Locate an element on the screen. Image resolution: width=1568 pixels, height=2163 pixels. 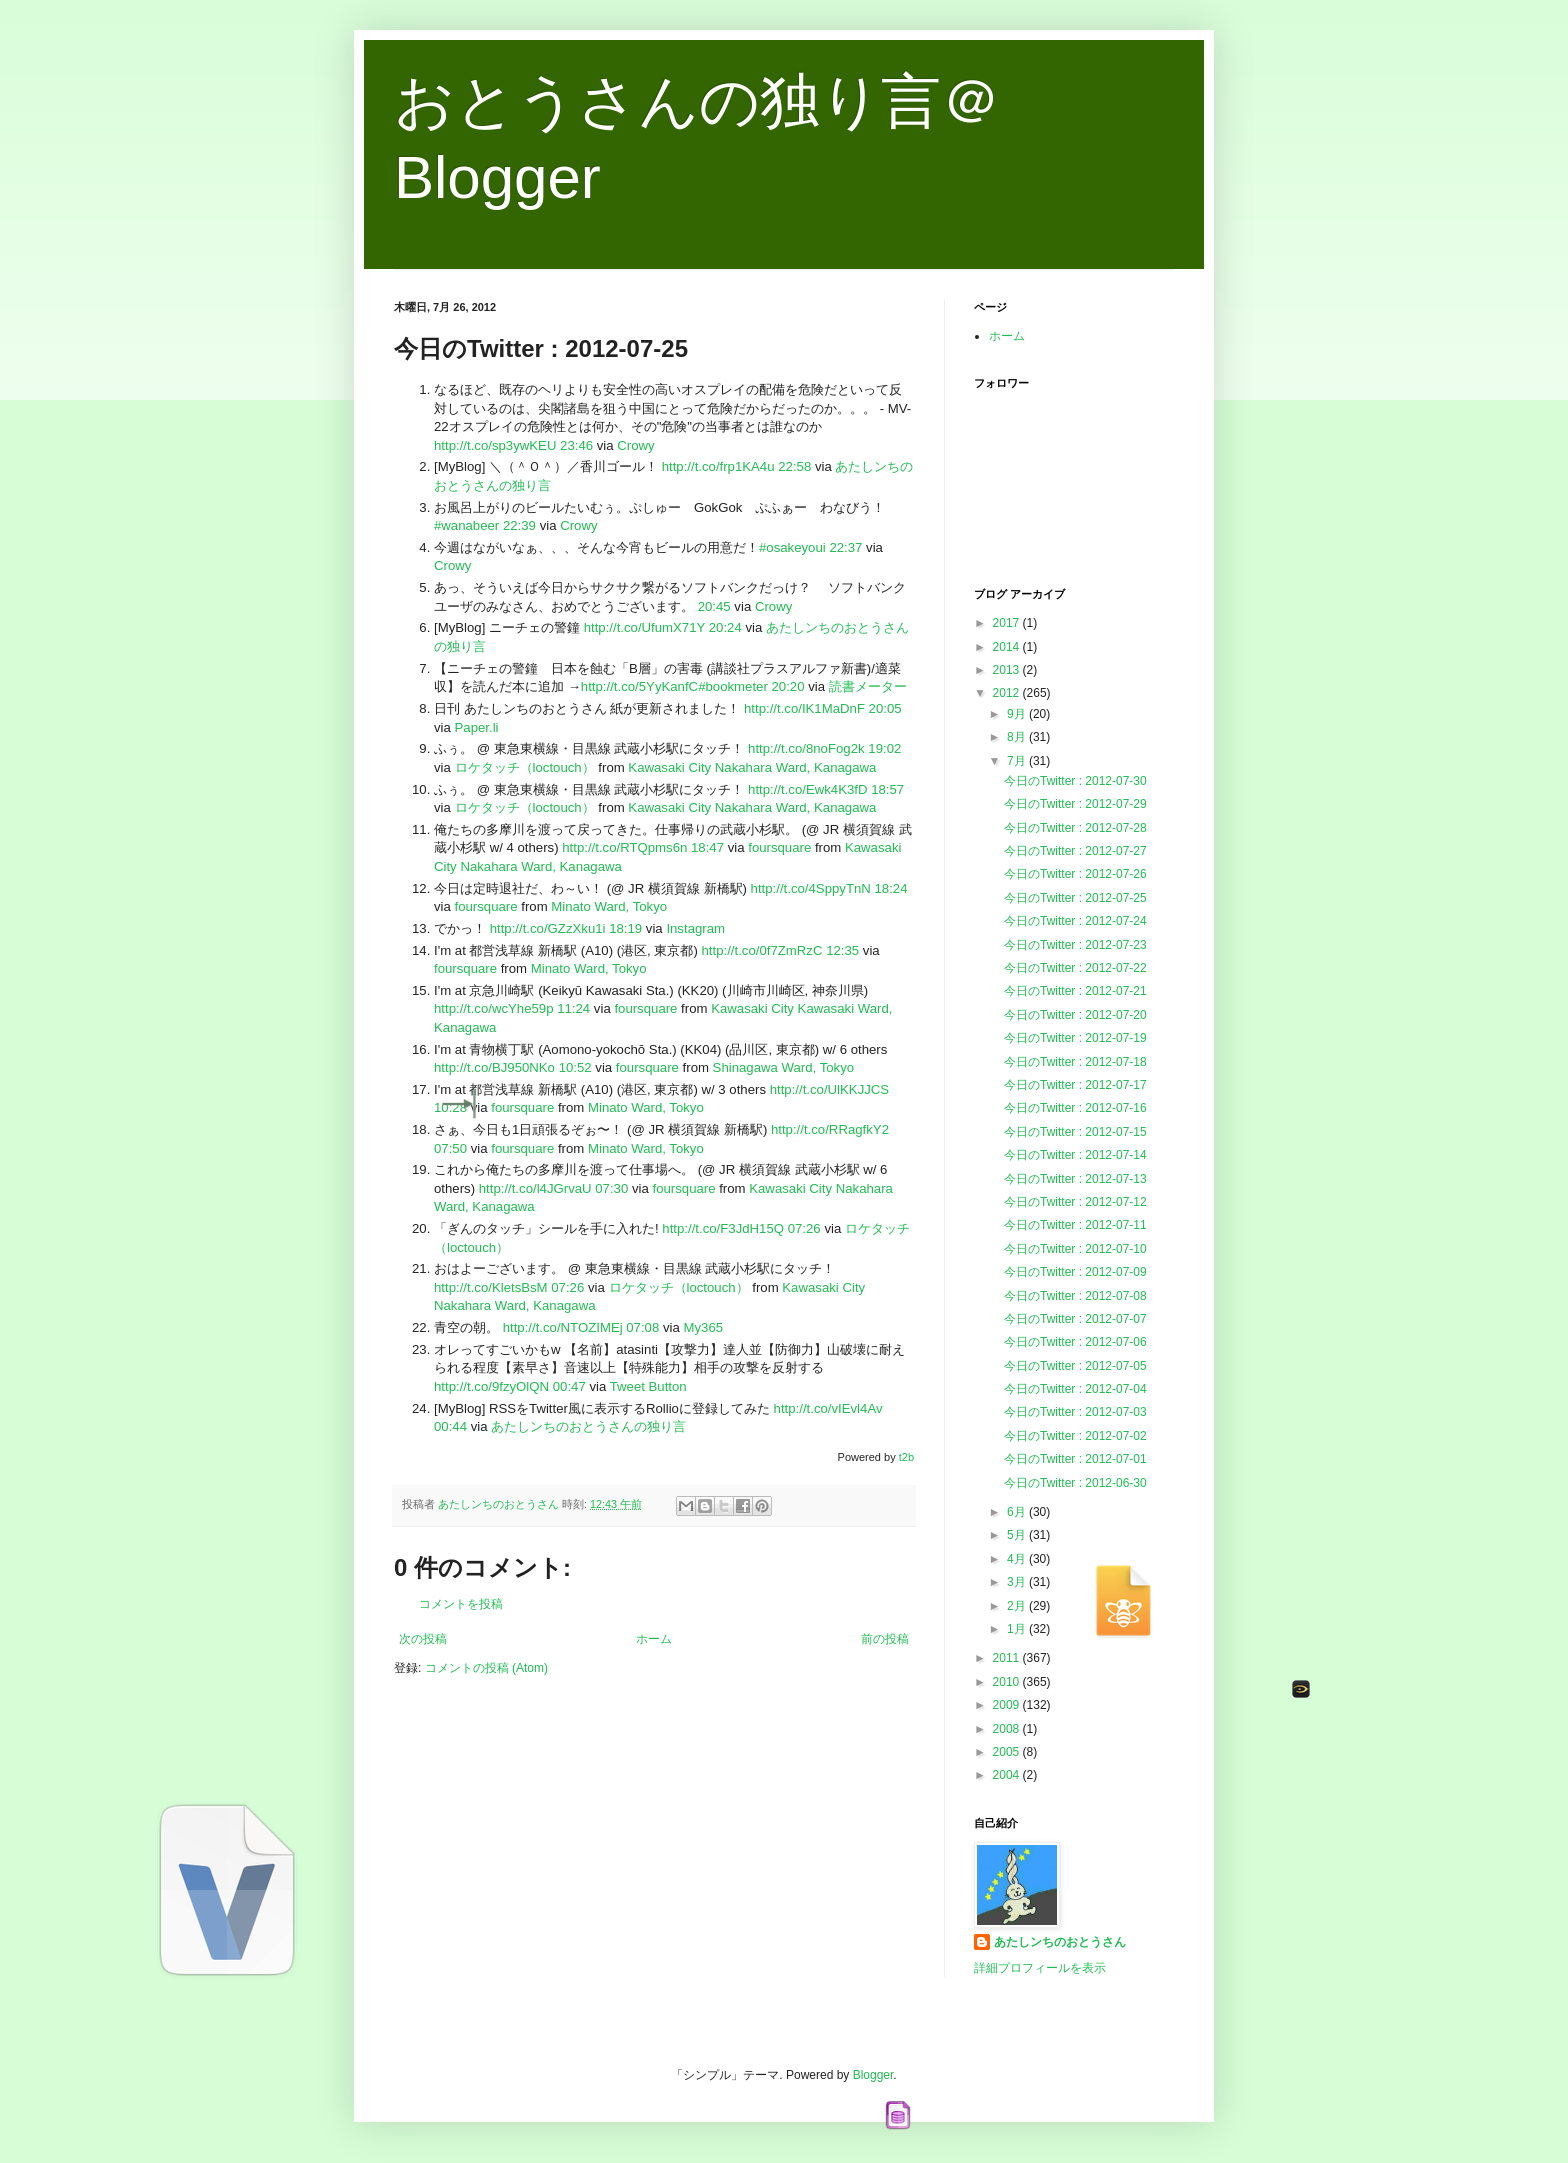
open the halo app is located at coordinates (1301, 1689).